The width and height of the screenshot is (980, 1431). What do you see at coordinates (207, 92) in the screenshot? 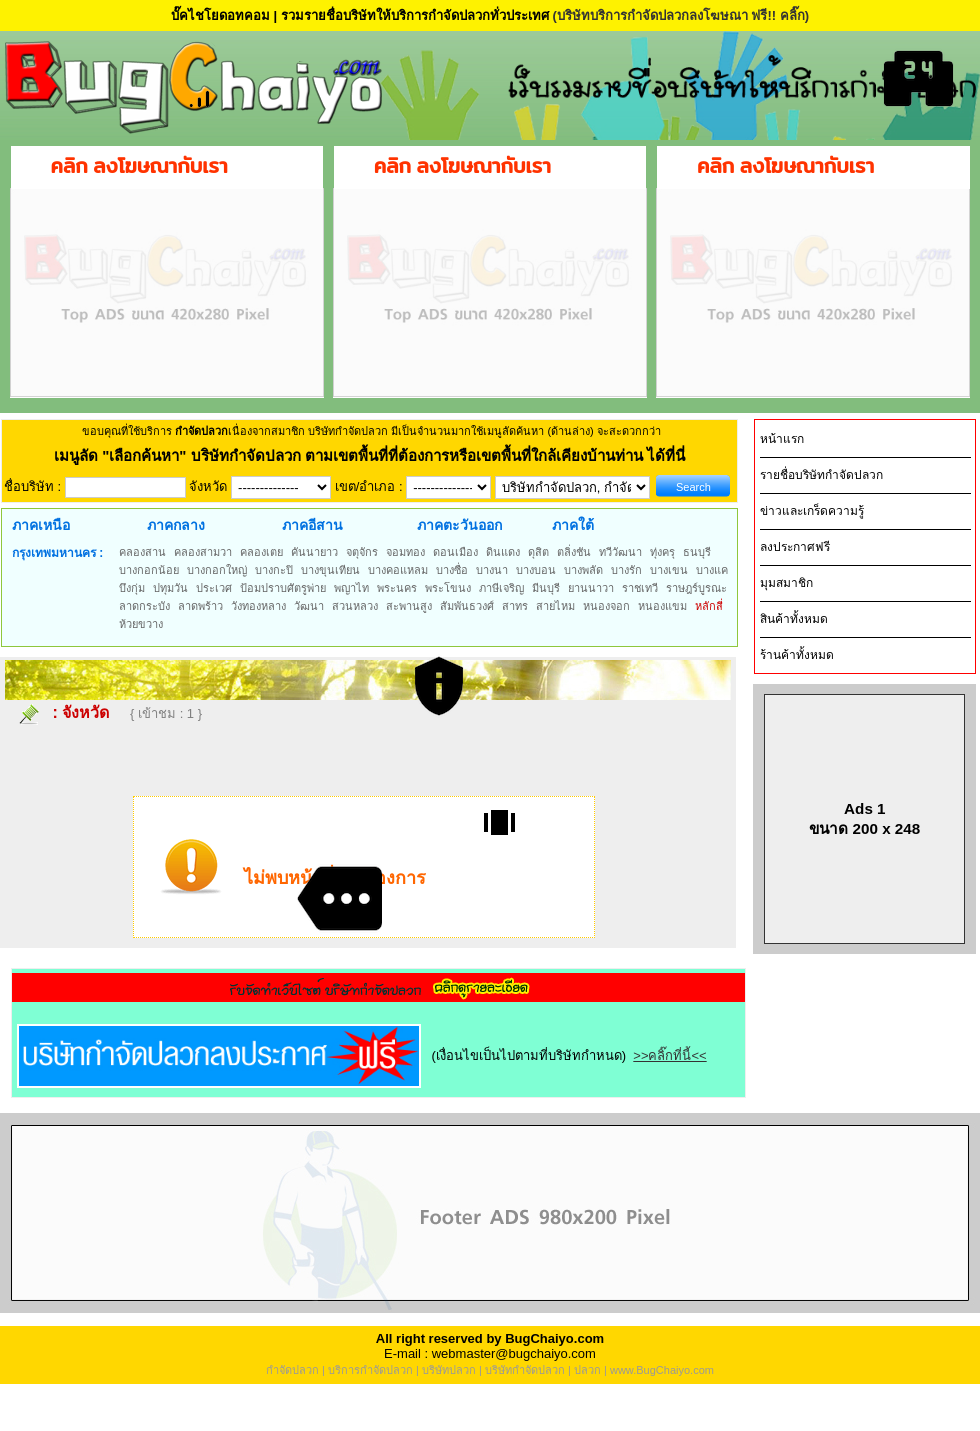
I see `indicates medium signal strength` at bounding box center [207, 92].